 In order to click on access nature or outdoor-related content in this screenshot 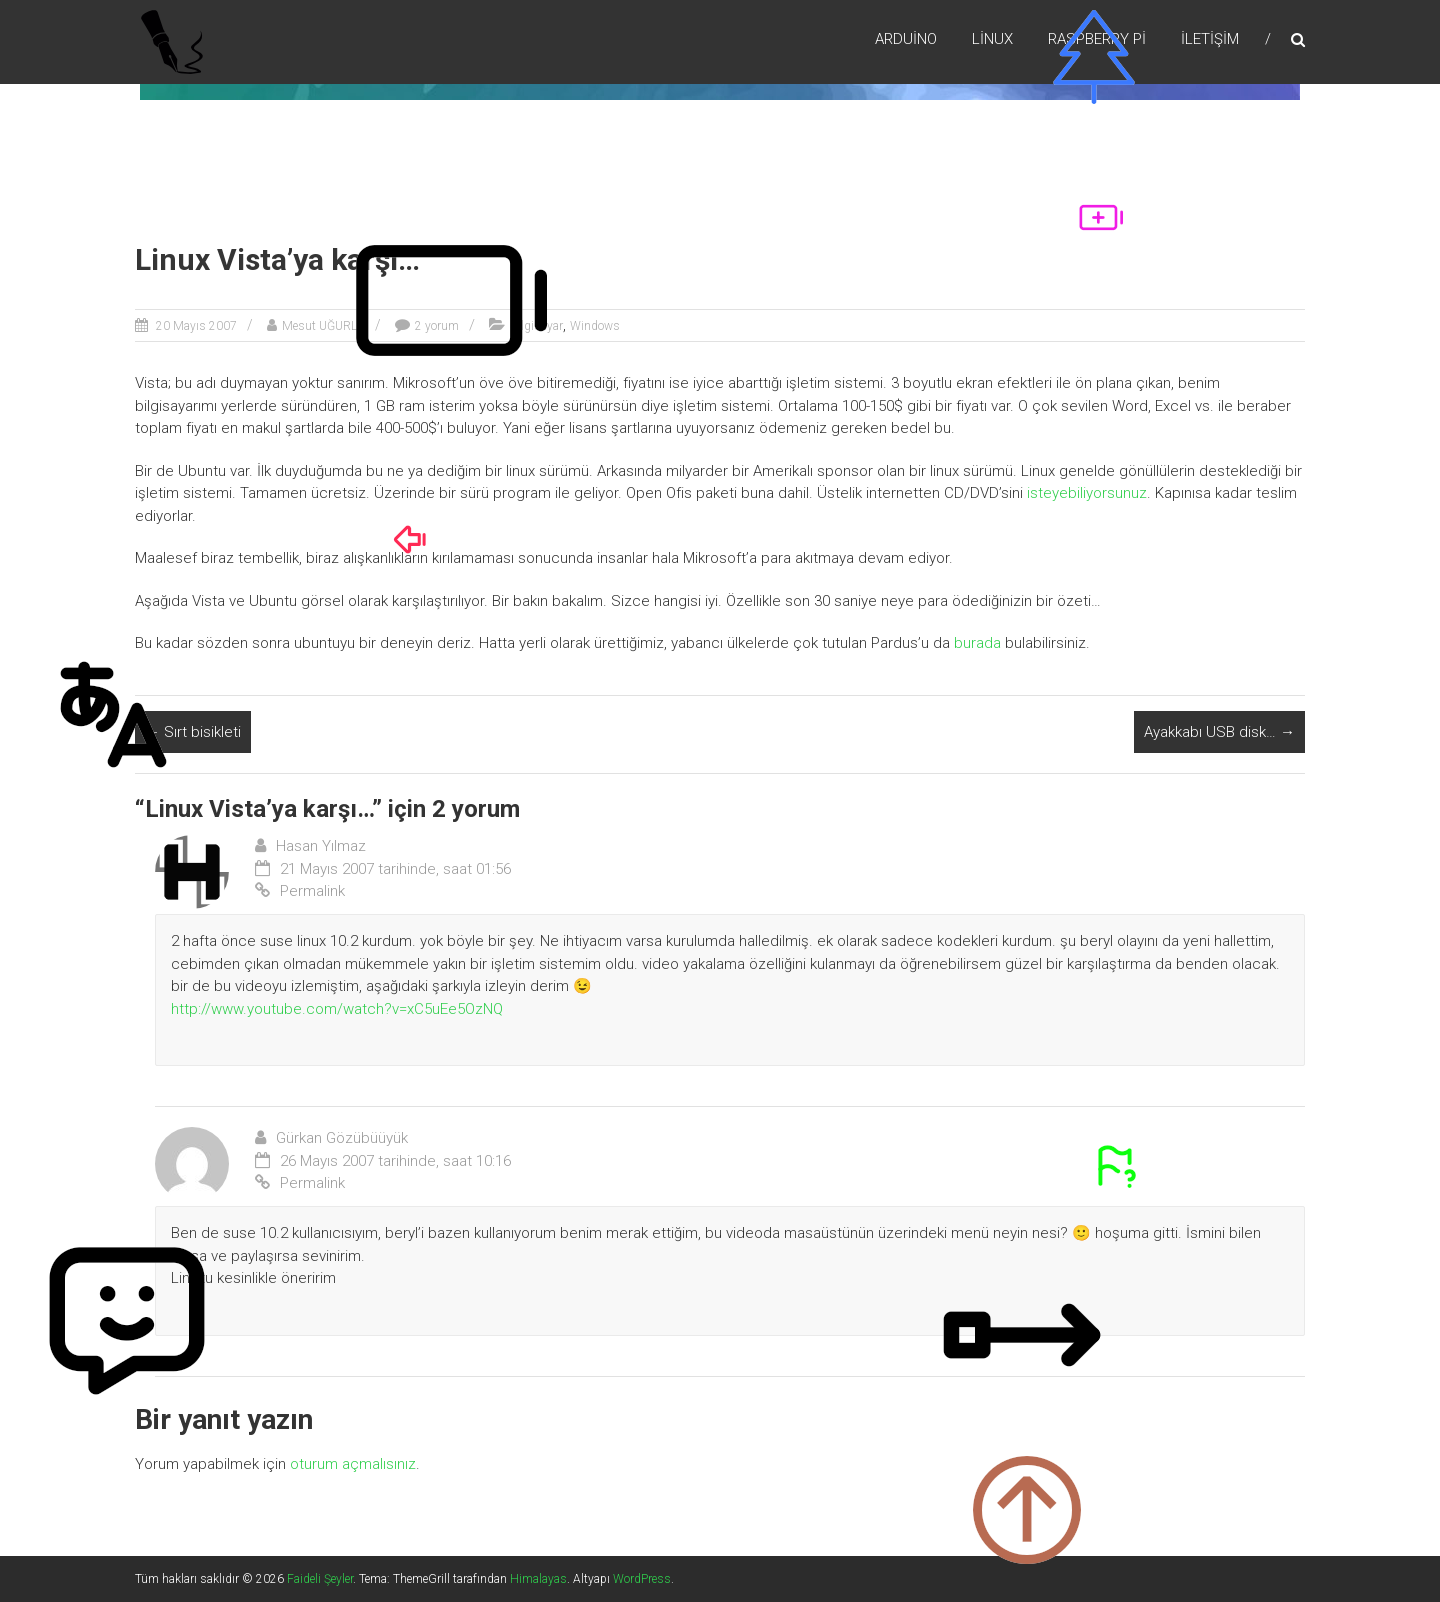, I will do `click(1094, 57)`.